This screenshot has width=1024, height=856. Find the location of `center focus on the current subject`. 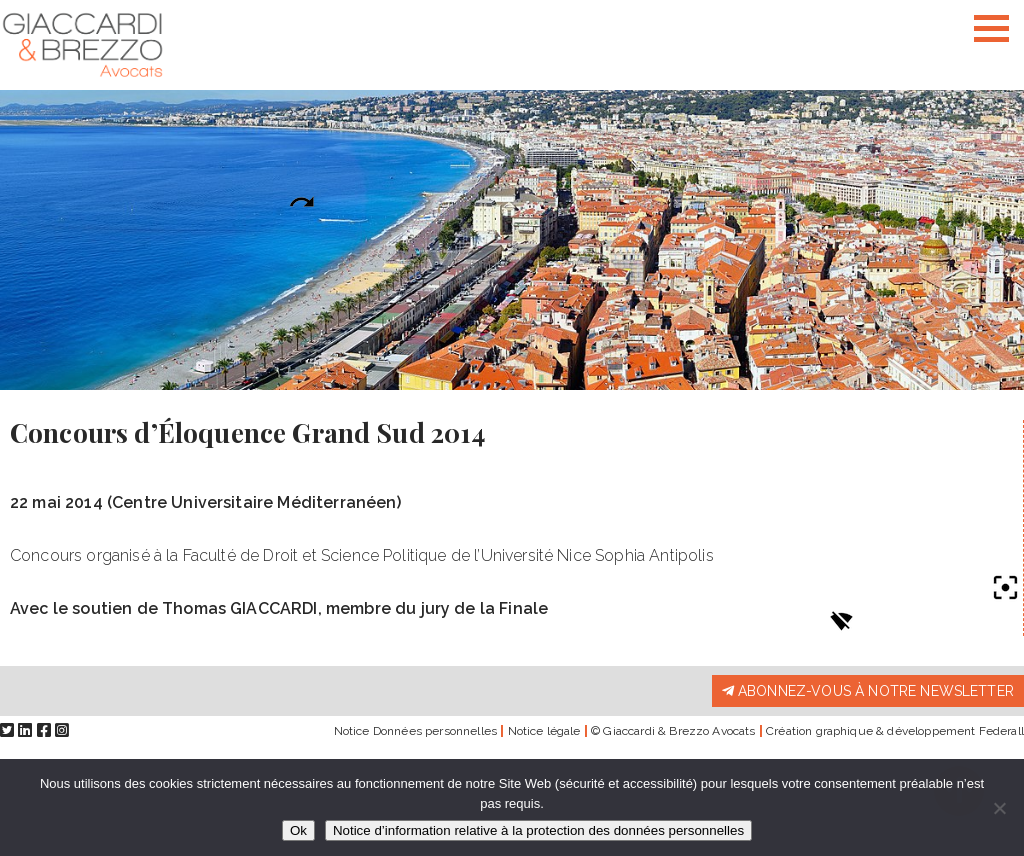

center focus on the current subject is located at coordinates (1005, 587).